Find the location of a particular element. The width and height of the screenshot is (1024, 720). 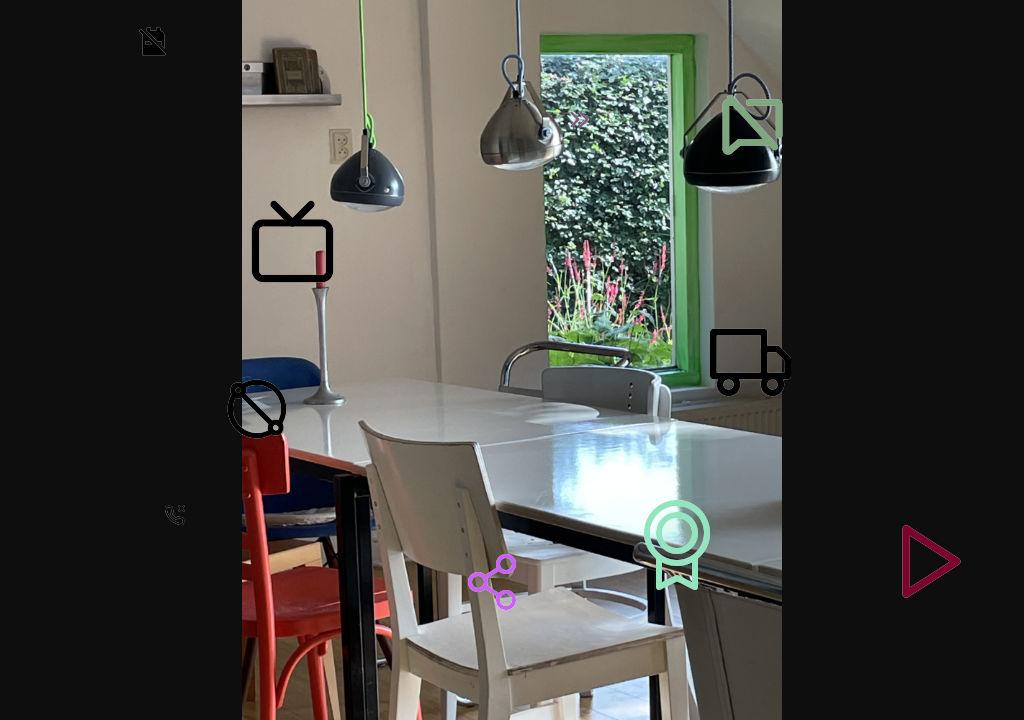

skip forward or advance to next item is located at coordinates (579, 119).